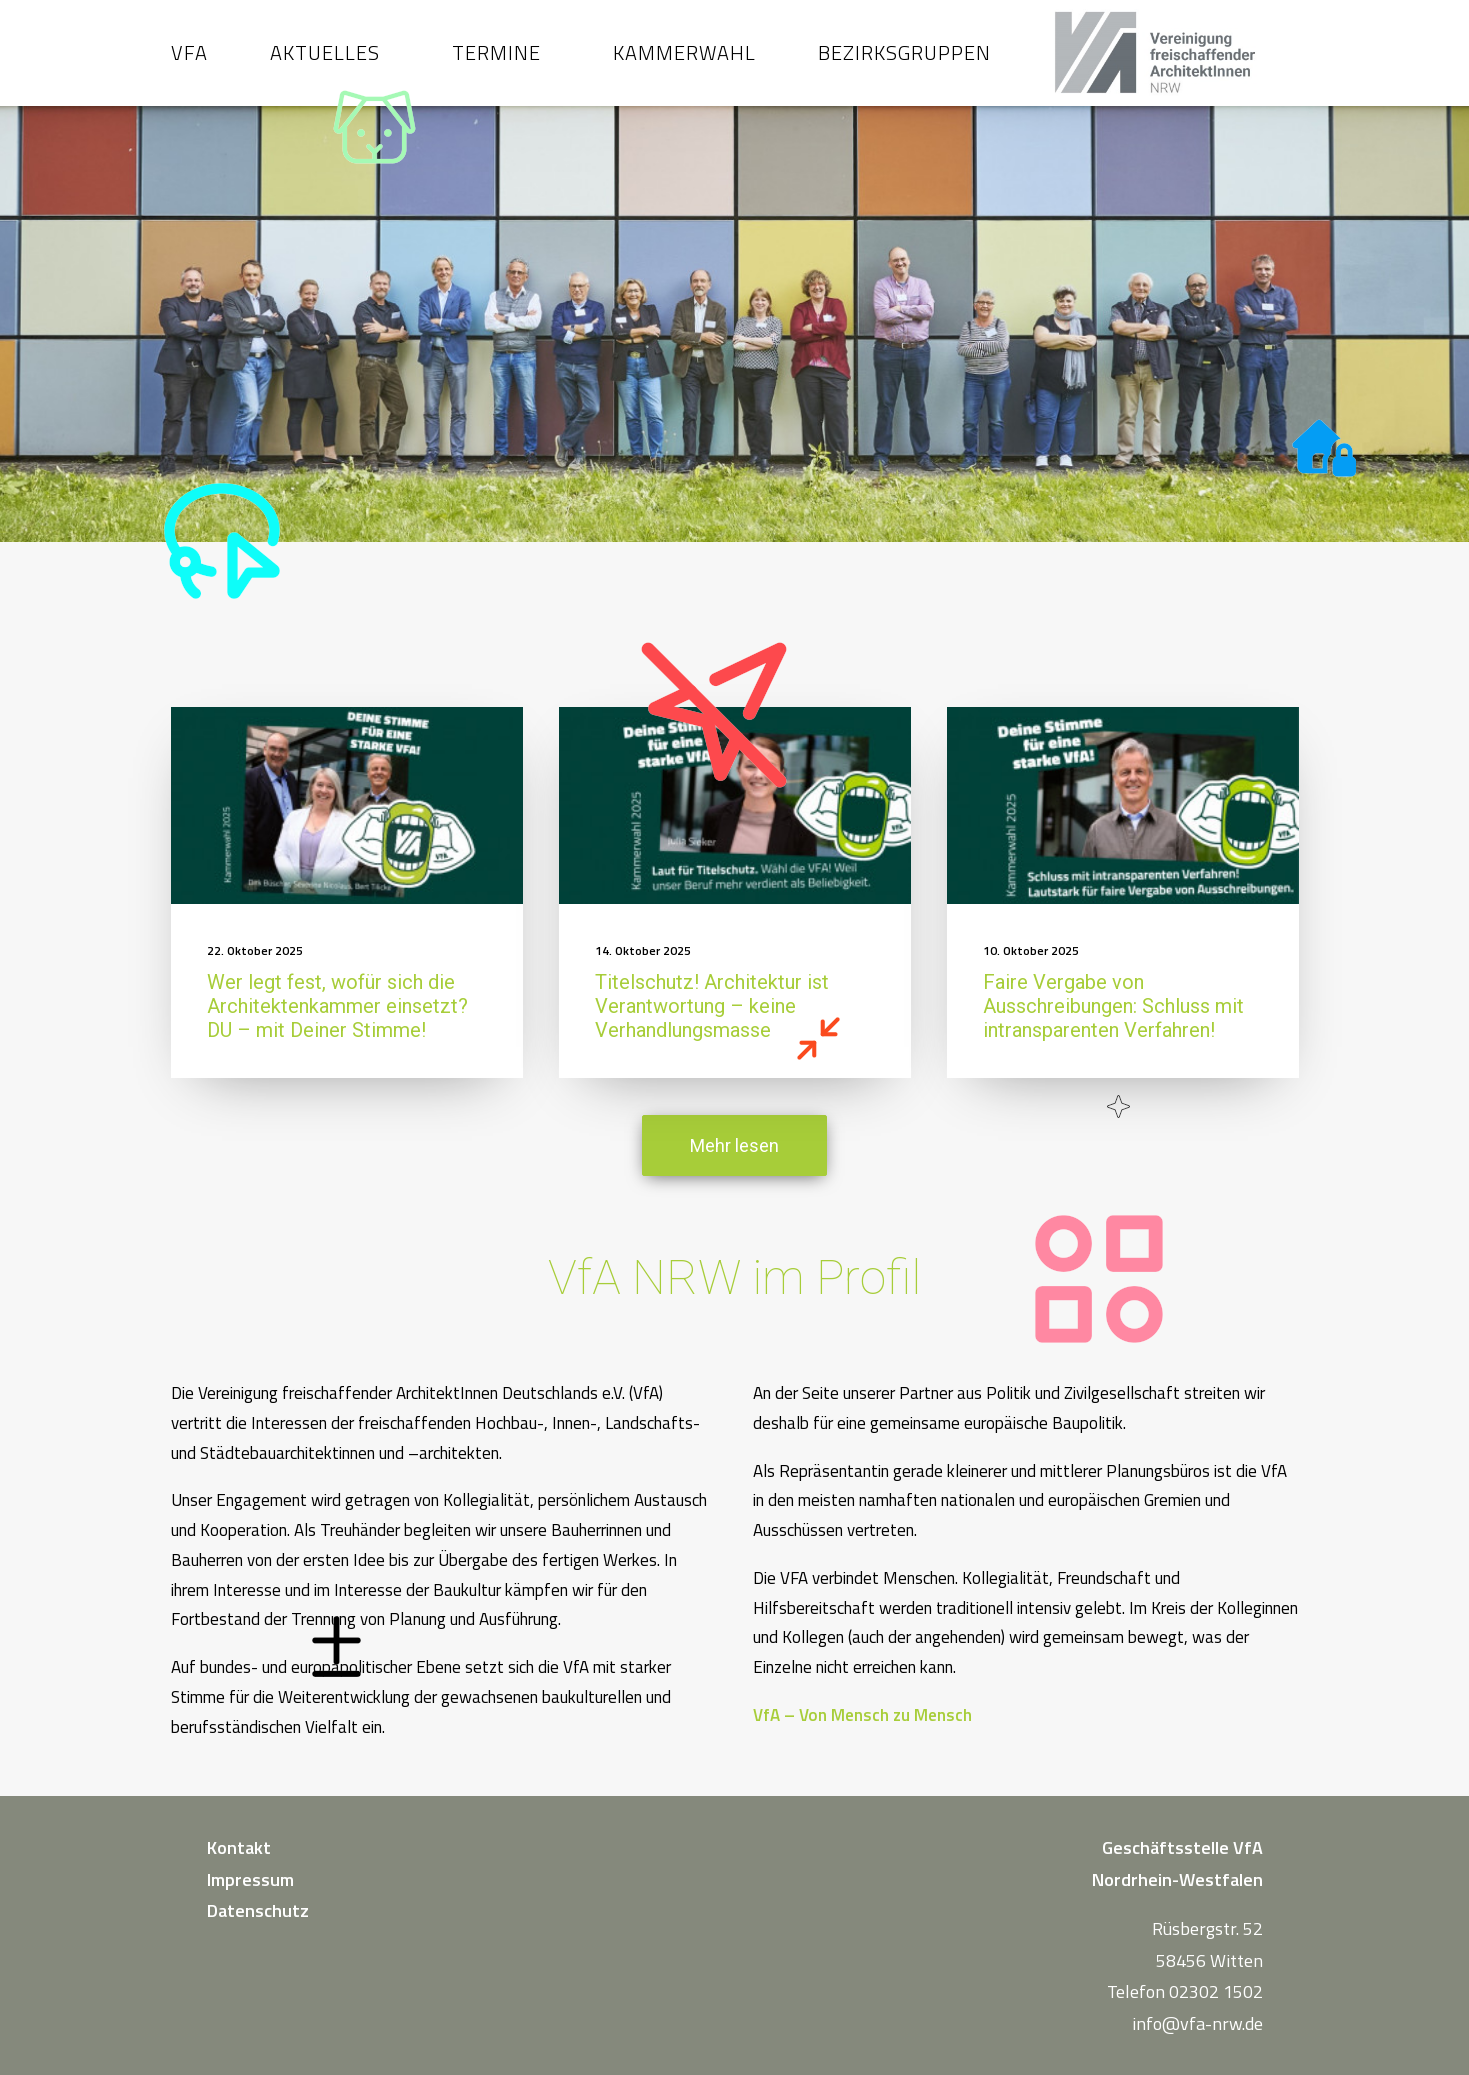  Describe the element at coordinates (818, 1038) in the screenshot. I see `minimize or collapse the current window` at that location.